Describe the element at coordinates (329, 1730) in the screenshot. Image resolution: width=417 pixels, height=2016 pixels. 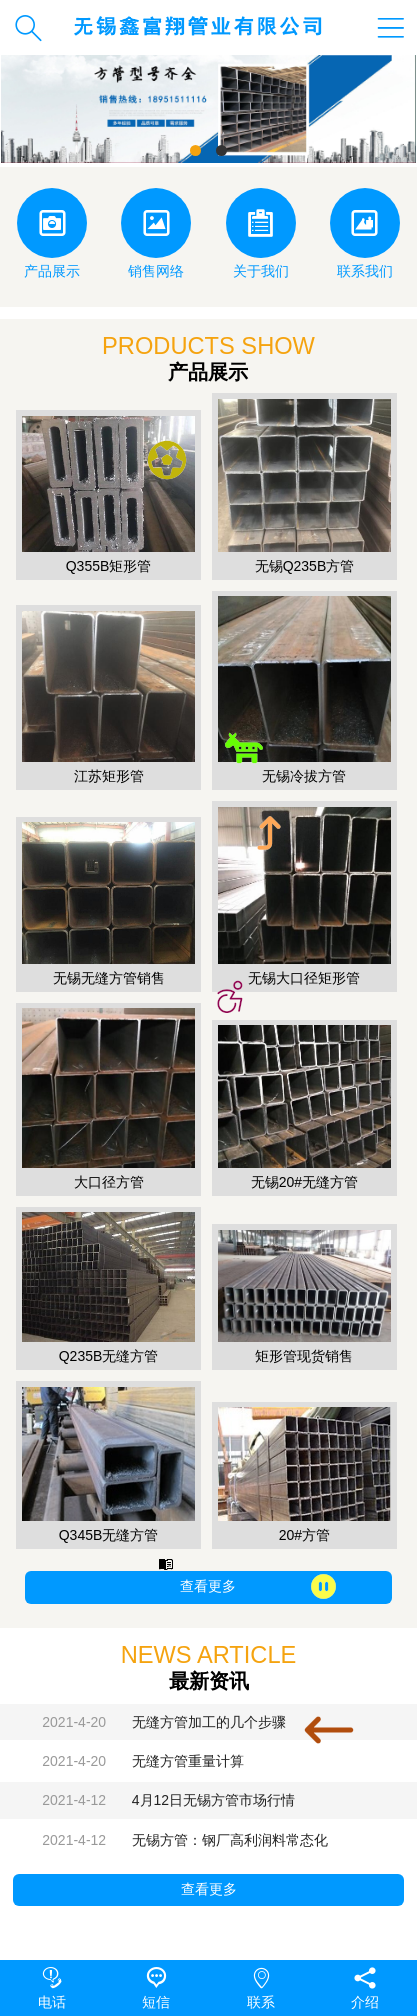
I see `go back to the previous page` at that location.